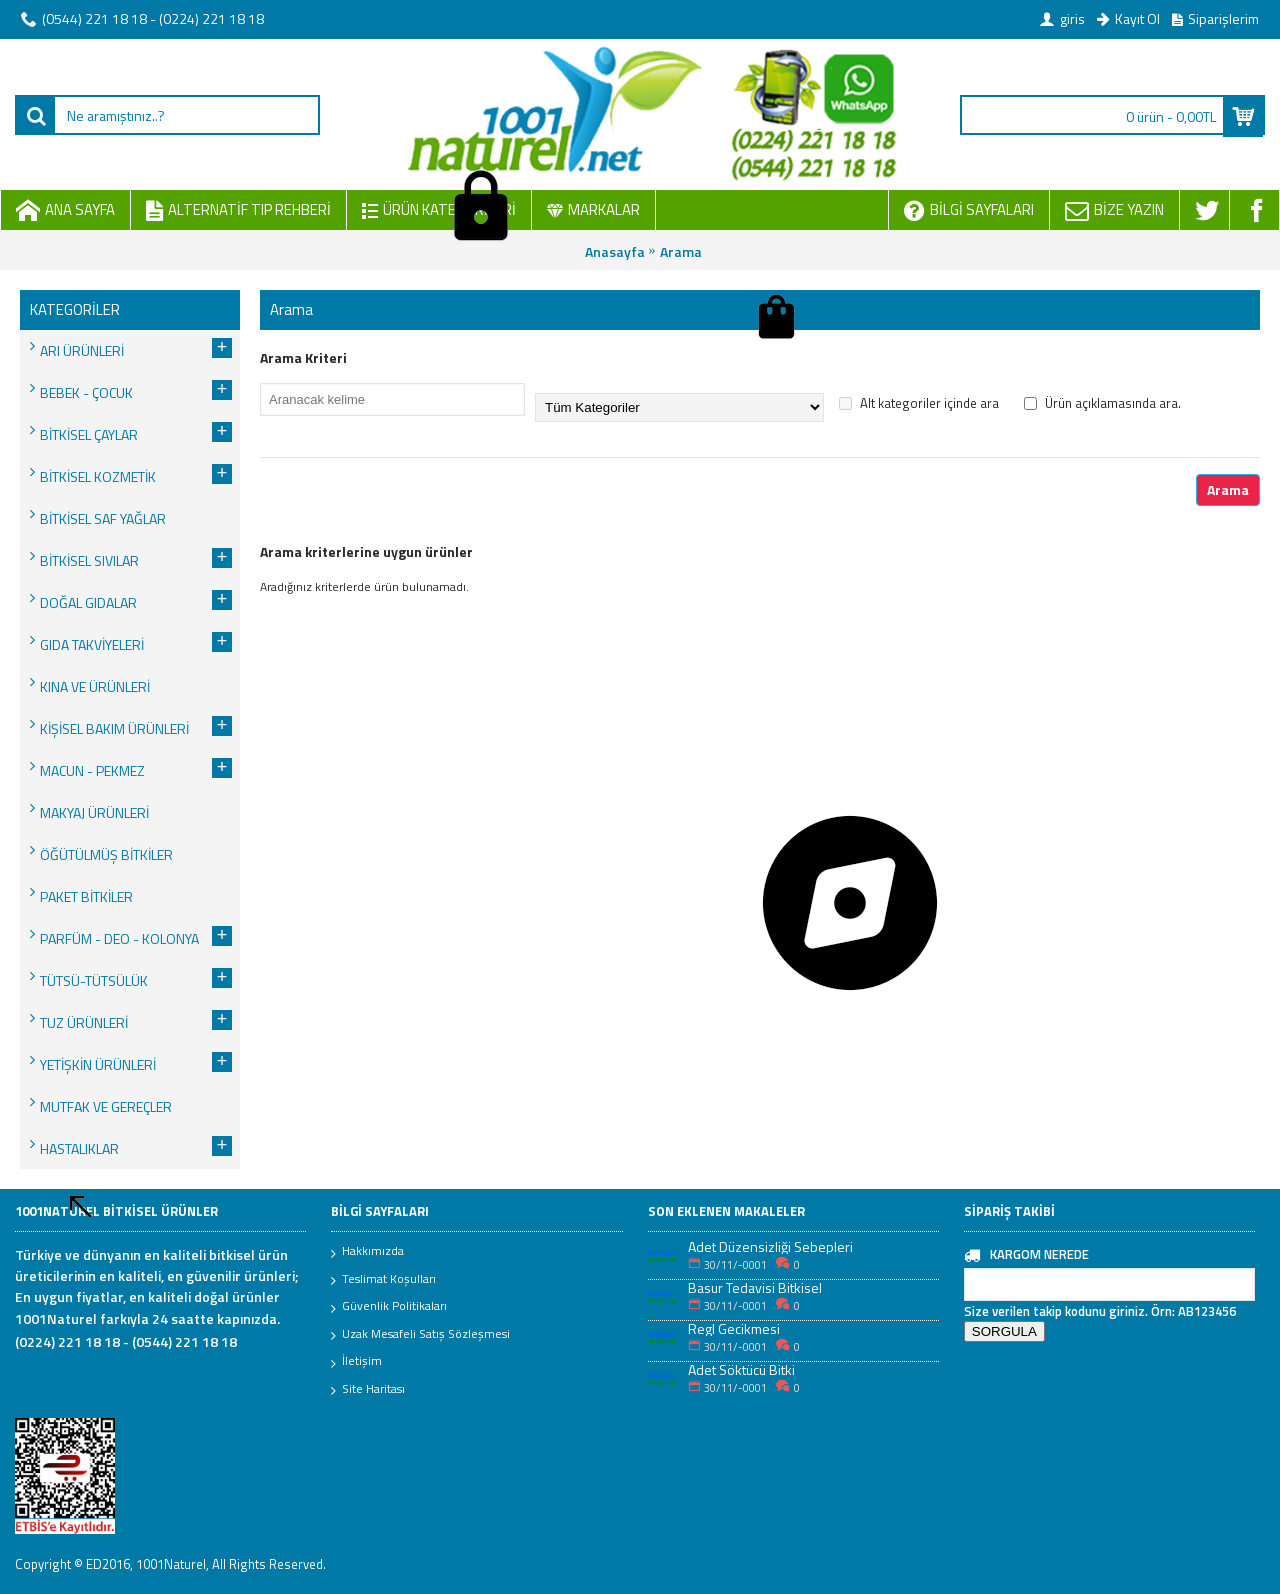 This screenshot has height=1594, width=1280. I want to click on lock or secure this item, so click(481, 207).